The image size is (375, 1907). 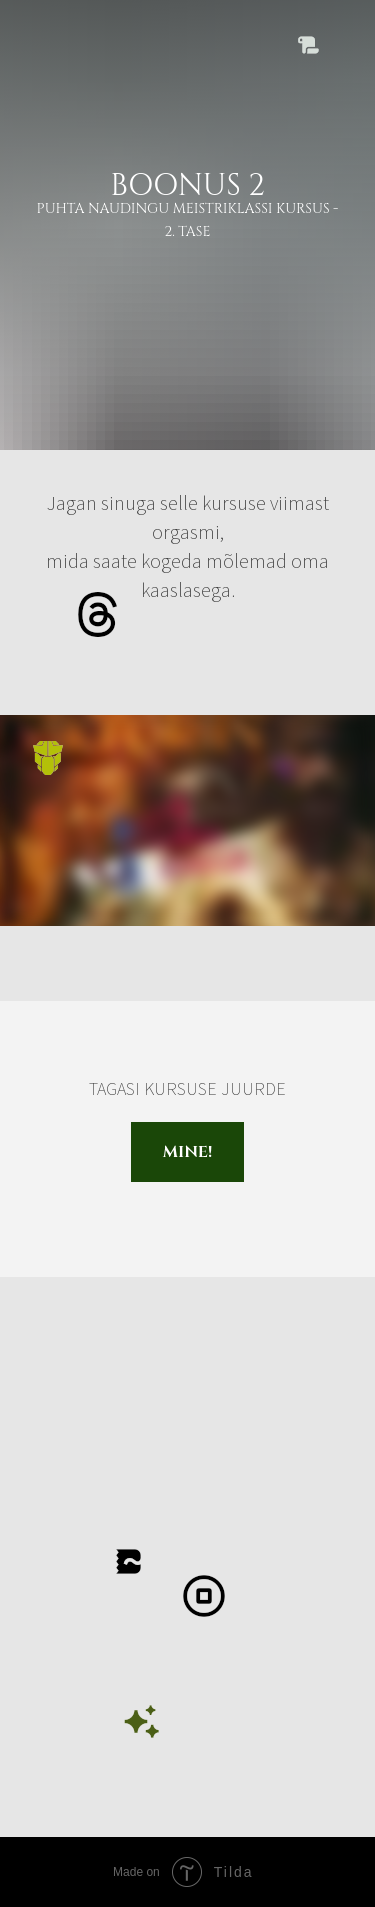 I want to click on indicates AI-generated or enhanced content, so click(x=142, y=1721).